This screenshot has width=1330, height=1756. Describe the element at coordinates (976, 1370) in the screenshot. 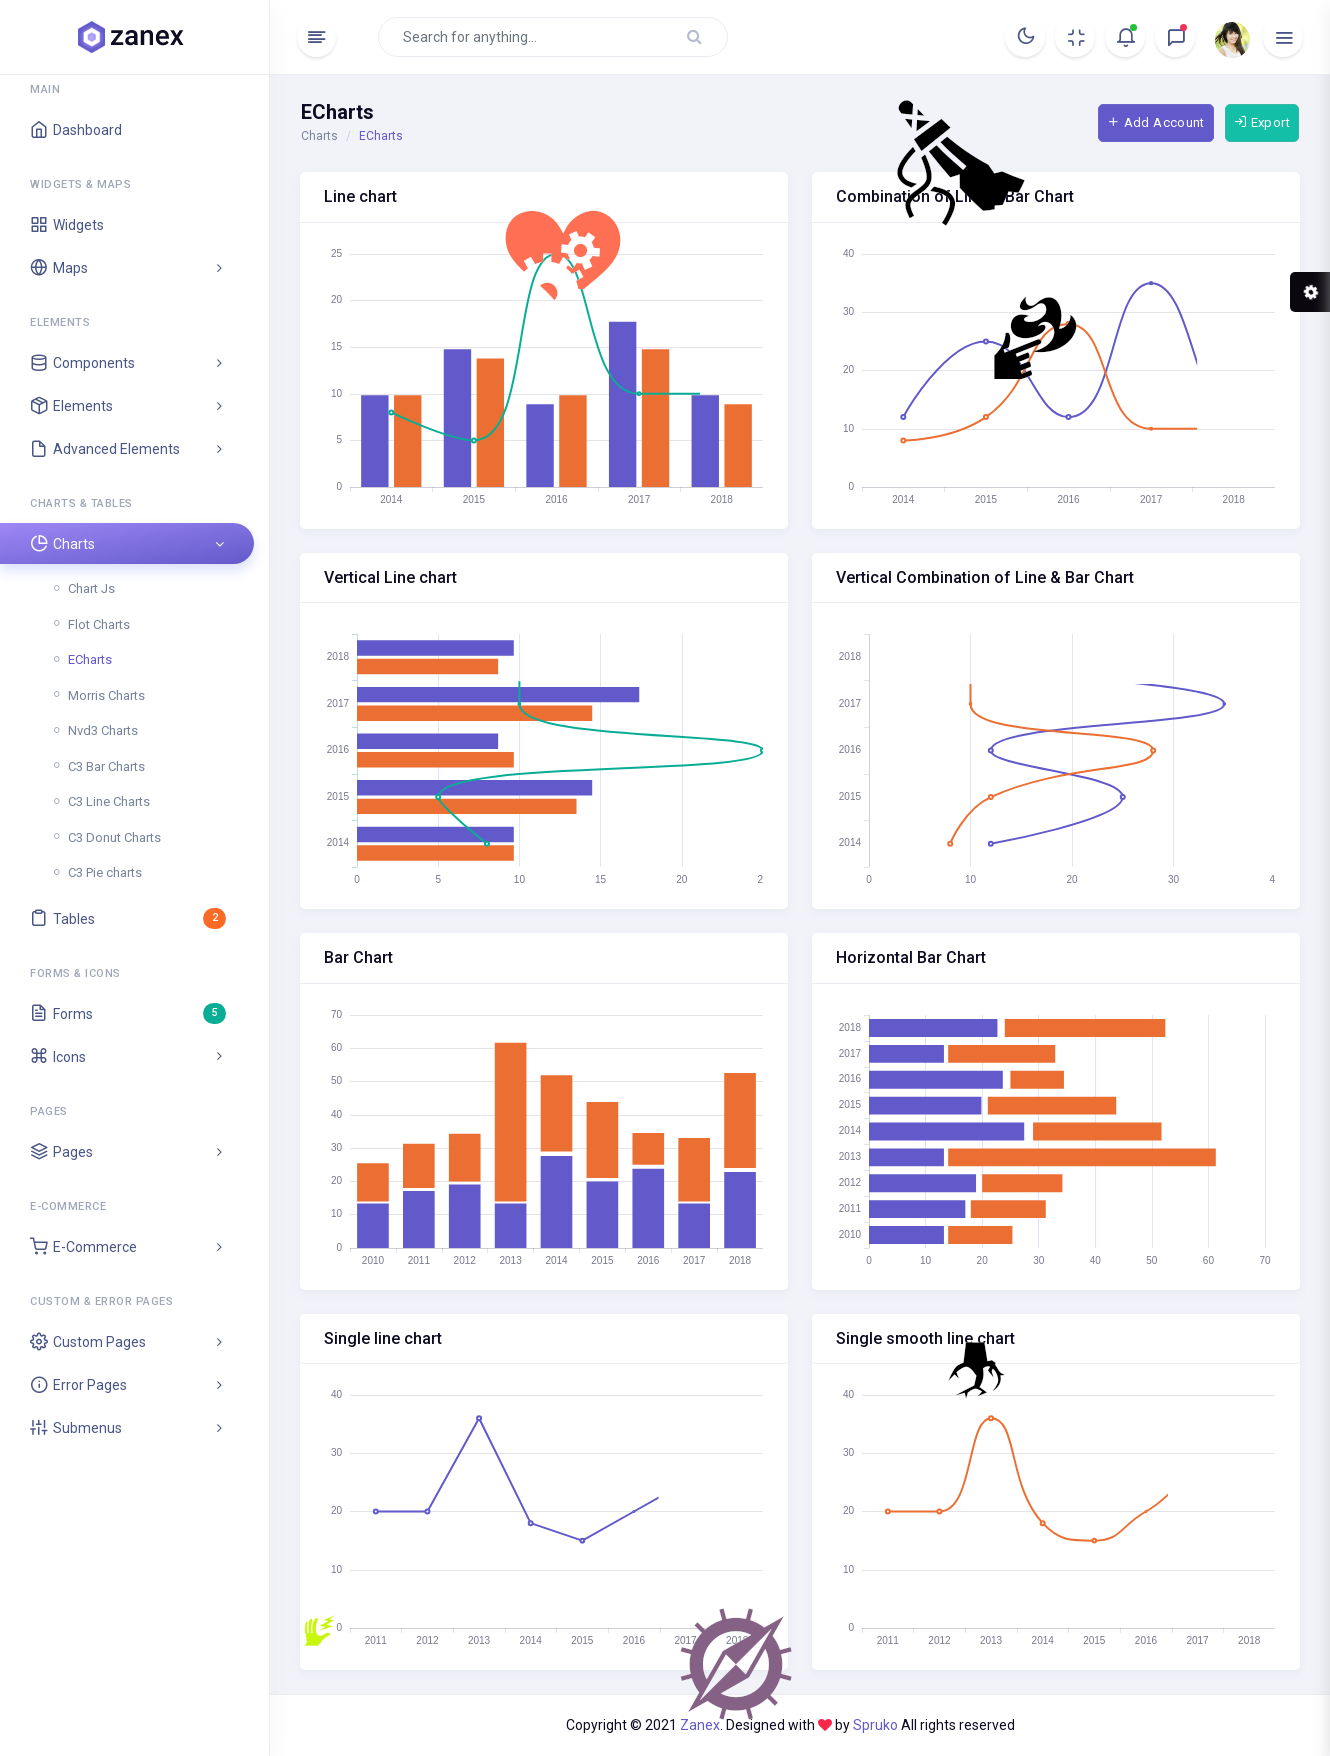

I see `view root system or underground elements` at that location.